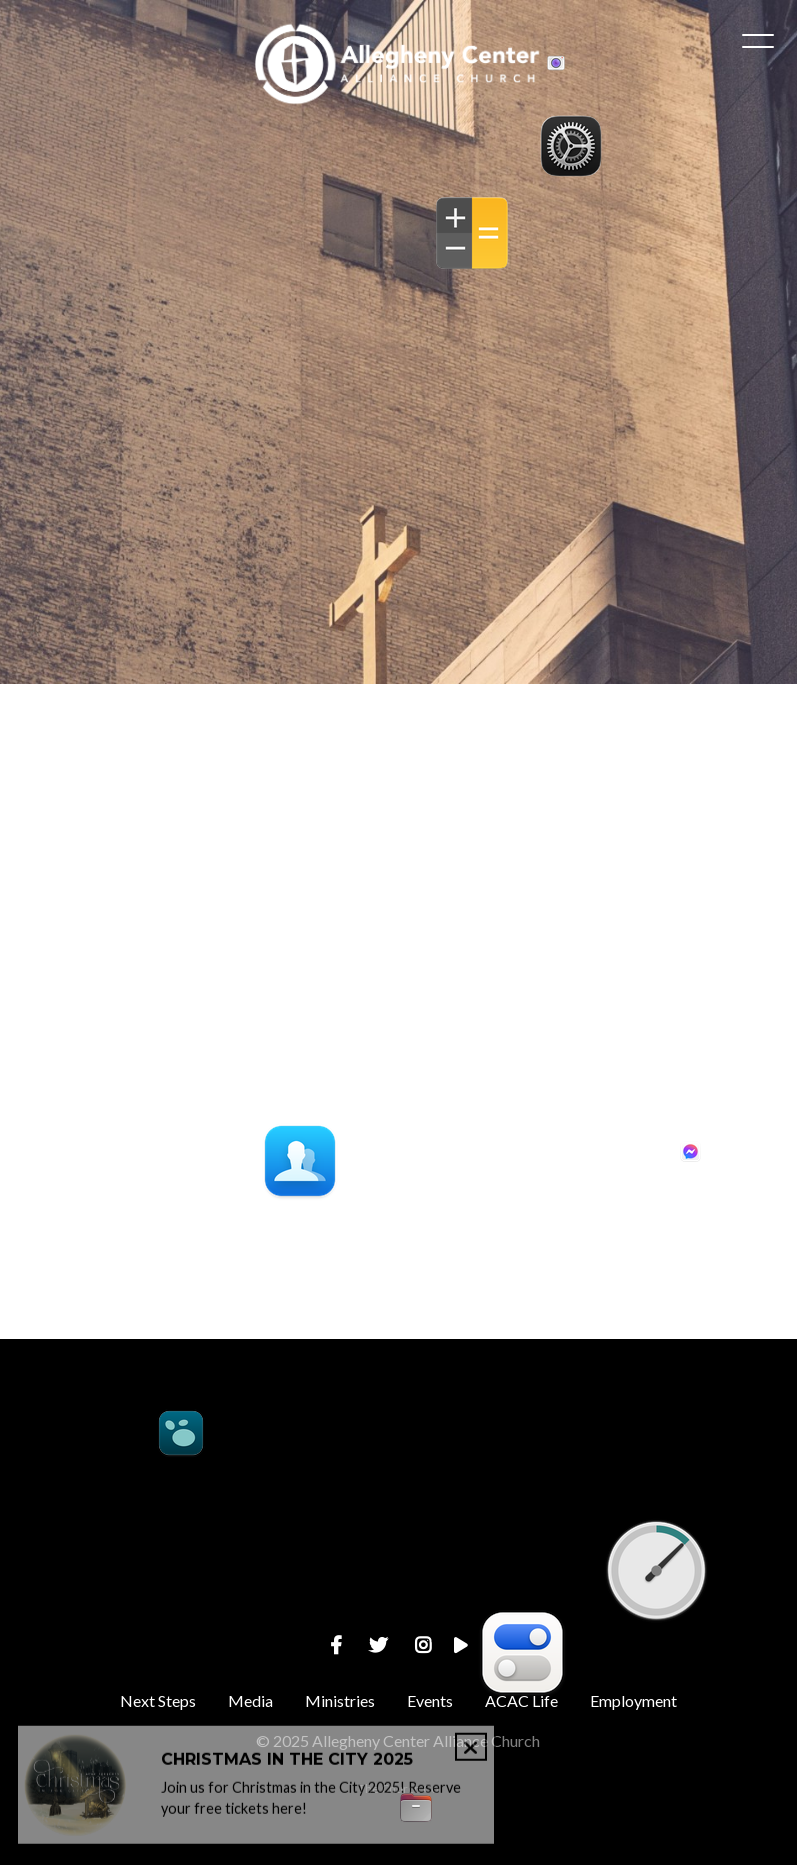  What do you see at coordinates (472, 233) in the screenshot?
I see `open the calculator app` at bounding box center [472, 233].